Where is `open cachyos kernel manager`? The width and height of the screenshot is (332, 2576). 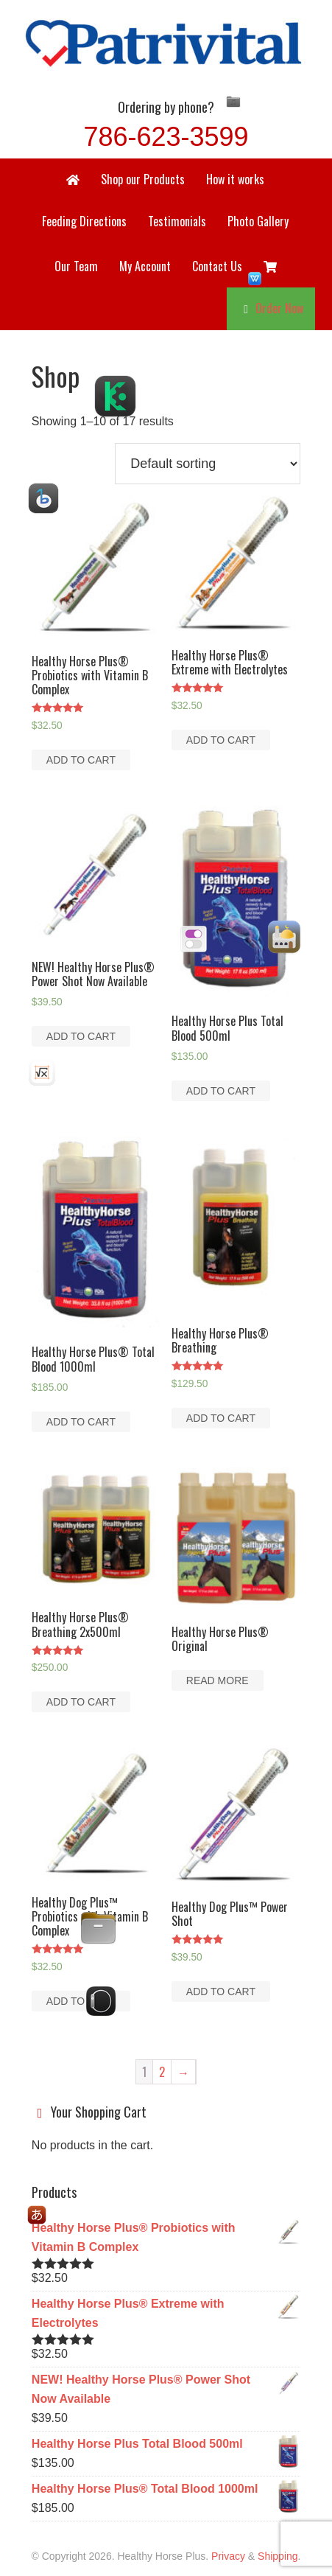 open cachyos kernel manager is located at coordinates (115, 396).